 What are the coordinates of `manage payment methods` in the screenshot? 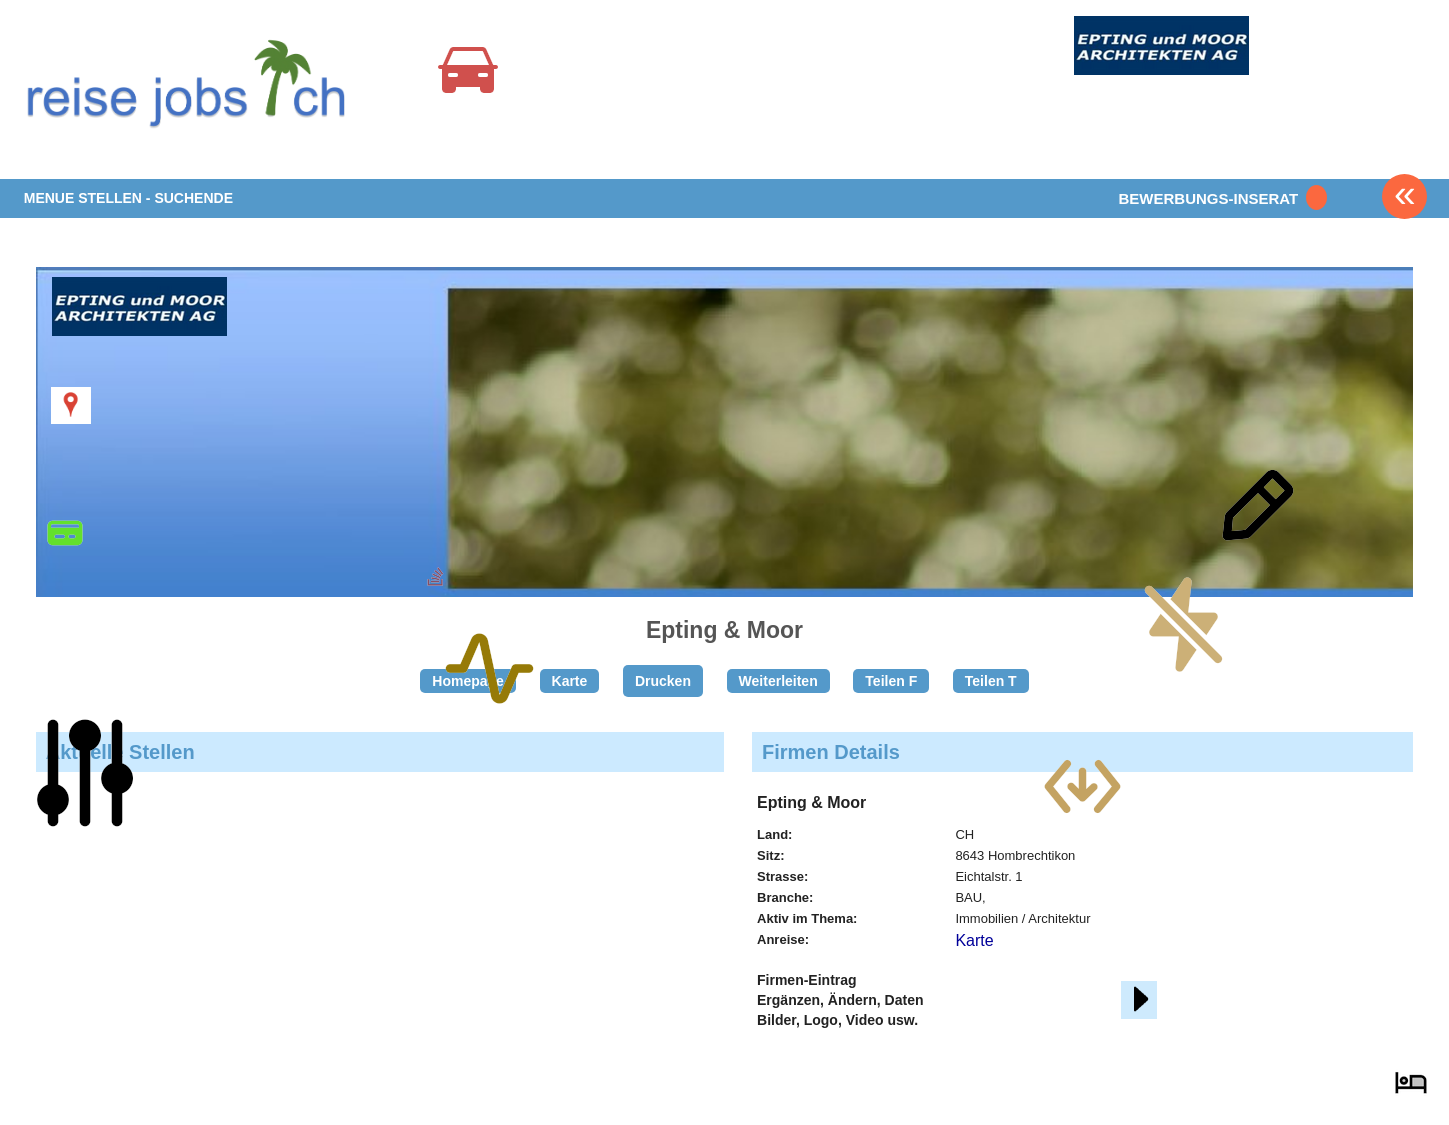 It's located at (65, 533).